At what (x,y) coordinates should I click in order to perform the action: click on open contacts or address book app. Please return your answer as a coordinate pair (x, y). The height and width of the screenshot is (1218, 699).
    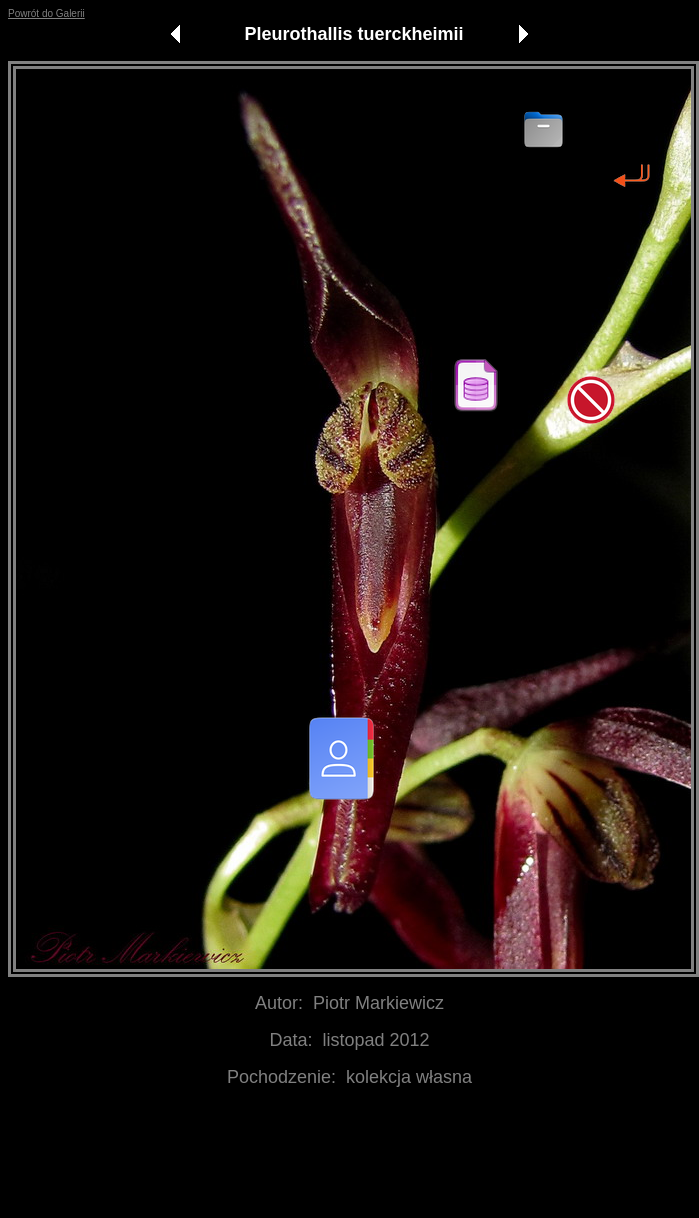
    Looking at the image, I should click on (341, 758).